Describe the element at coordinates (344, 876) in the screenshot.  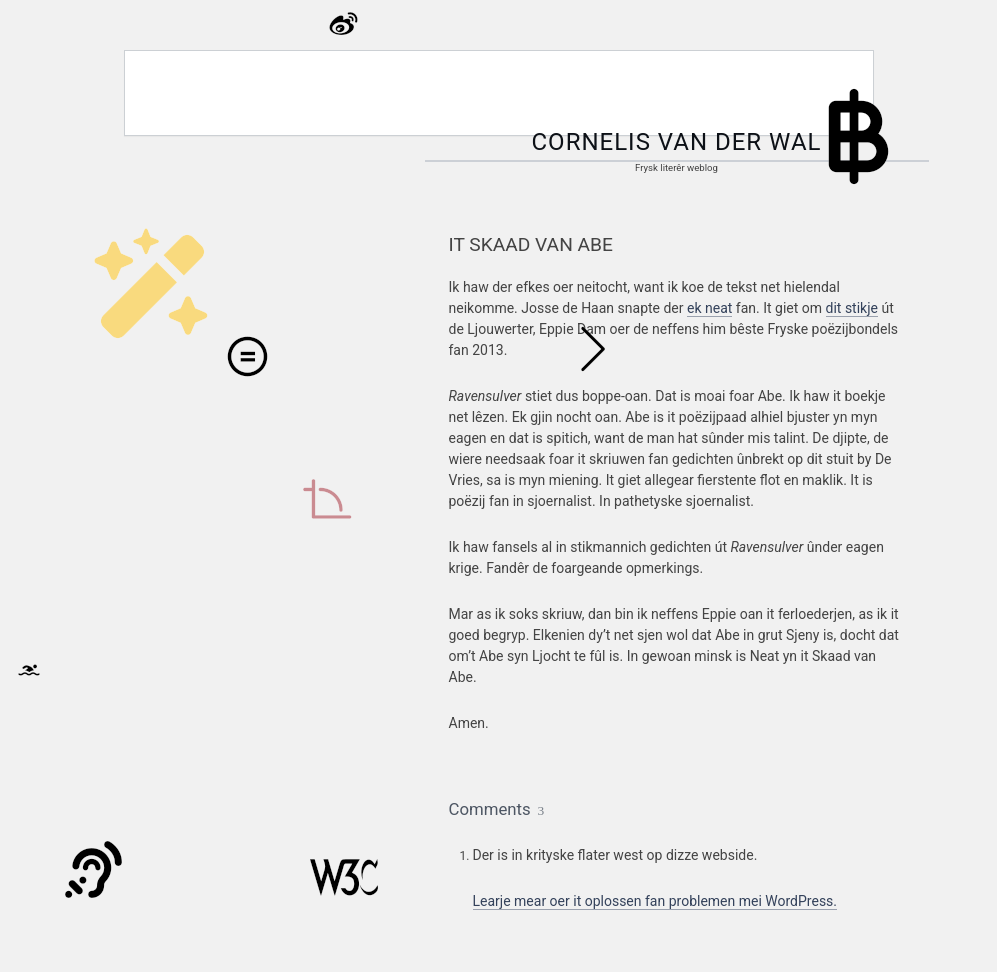
I see `world wide web consortium (w3c) logo` at that location.